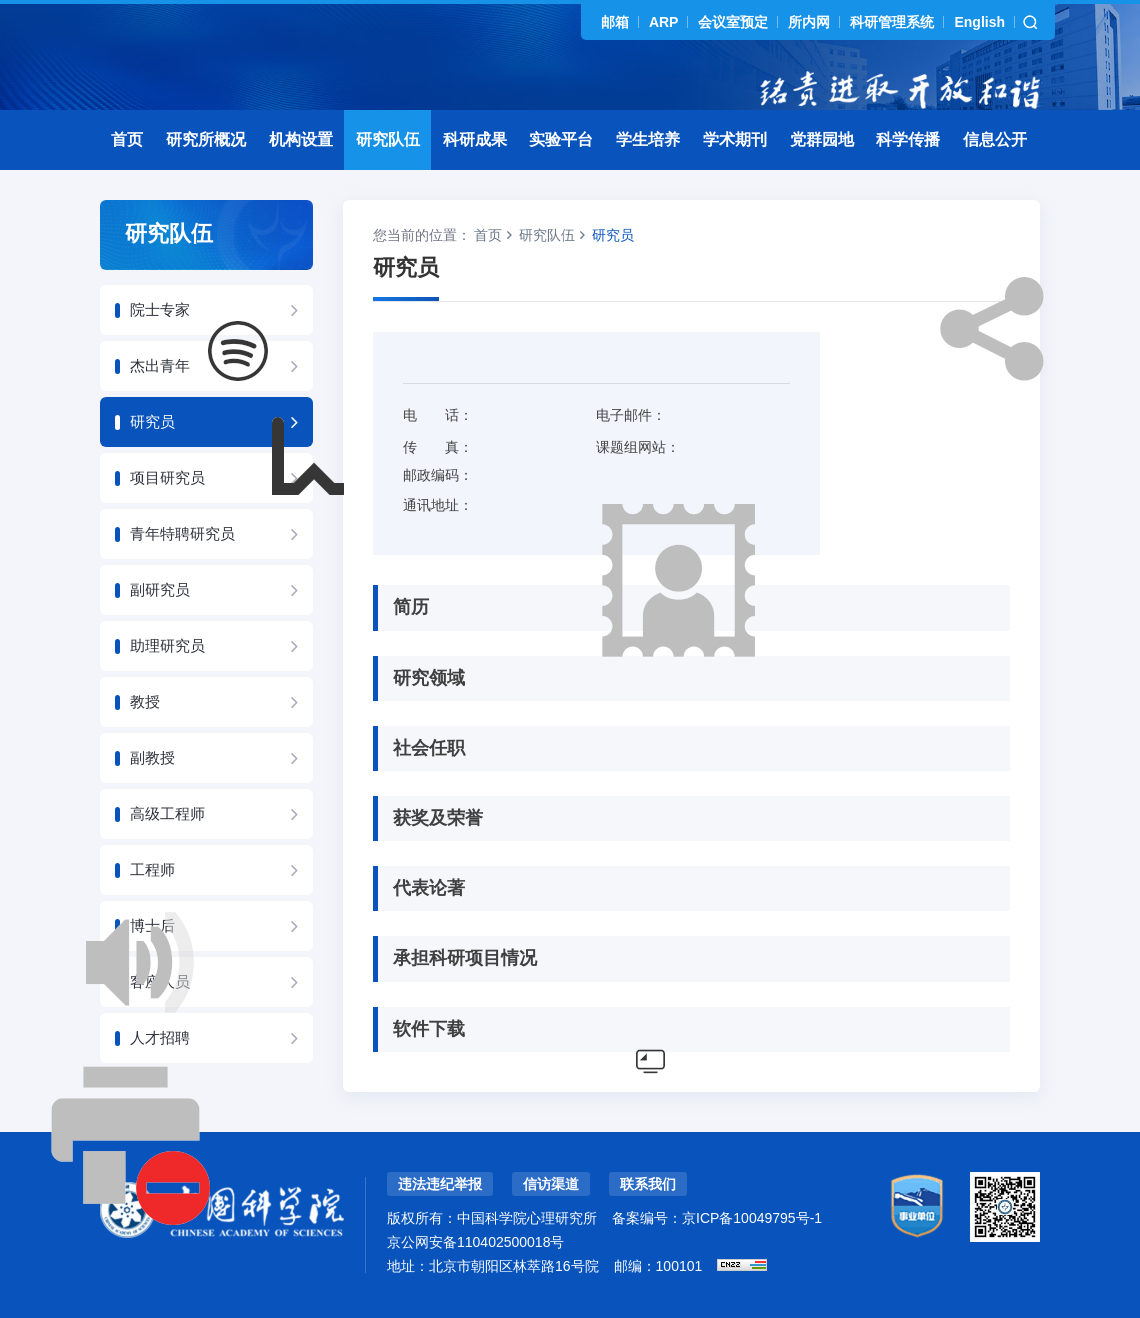 The image size is (1140, 1318). I want to click on open spotify, so click(238, 351).